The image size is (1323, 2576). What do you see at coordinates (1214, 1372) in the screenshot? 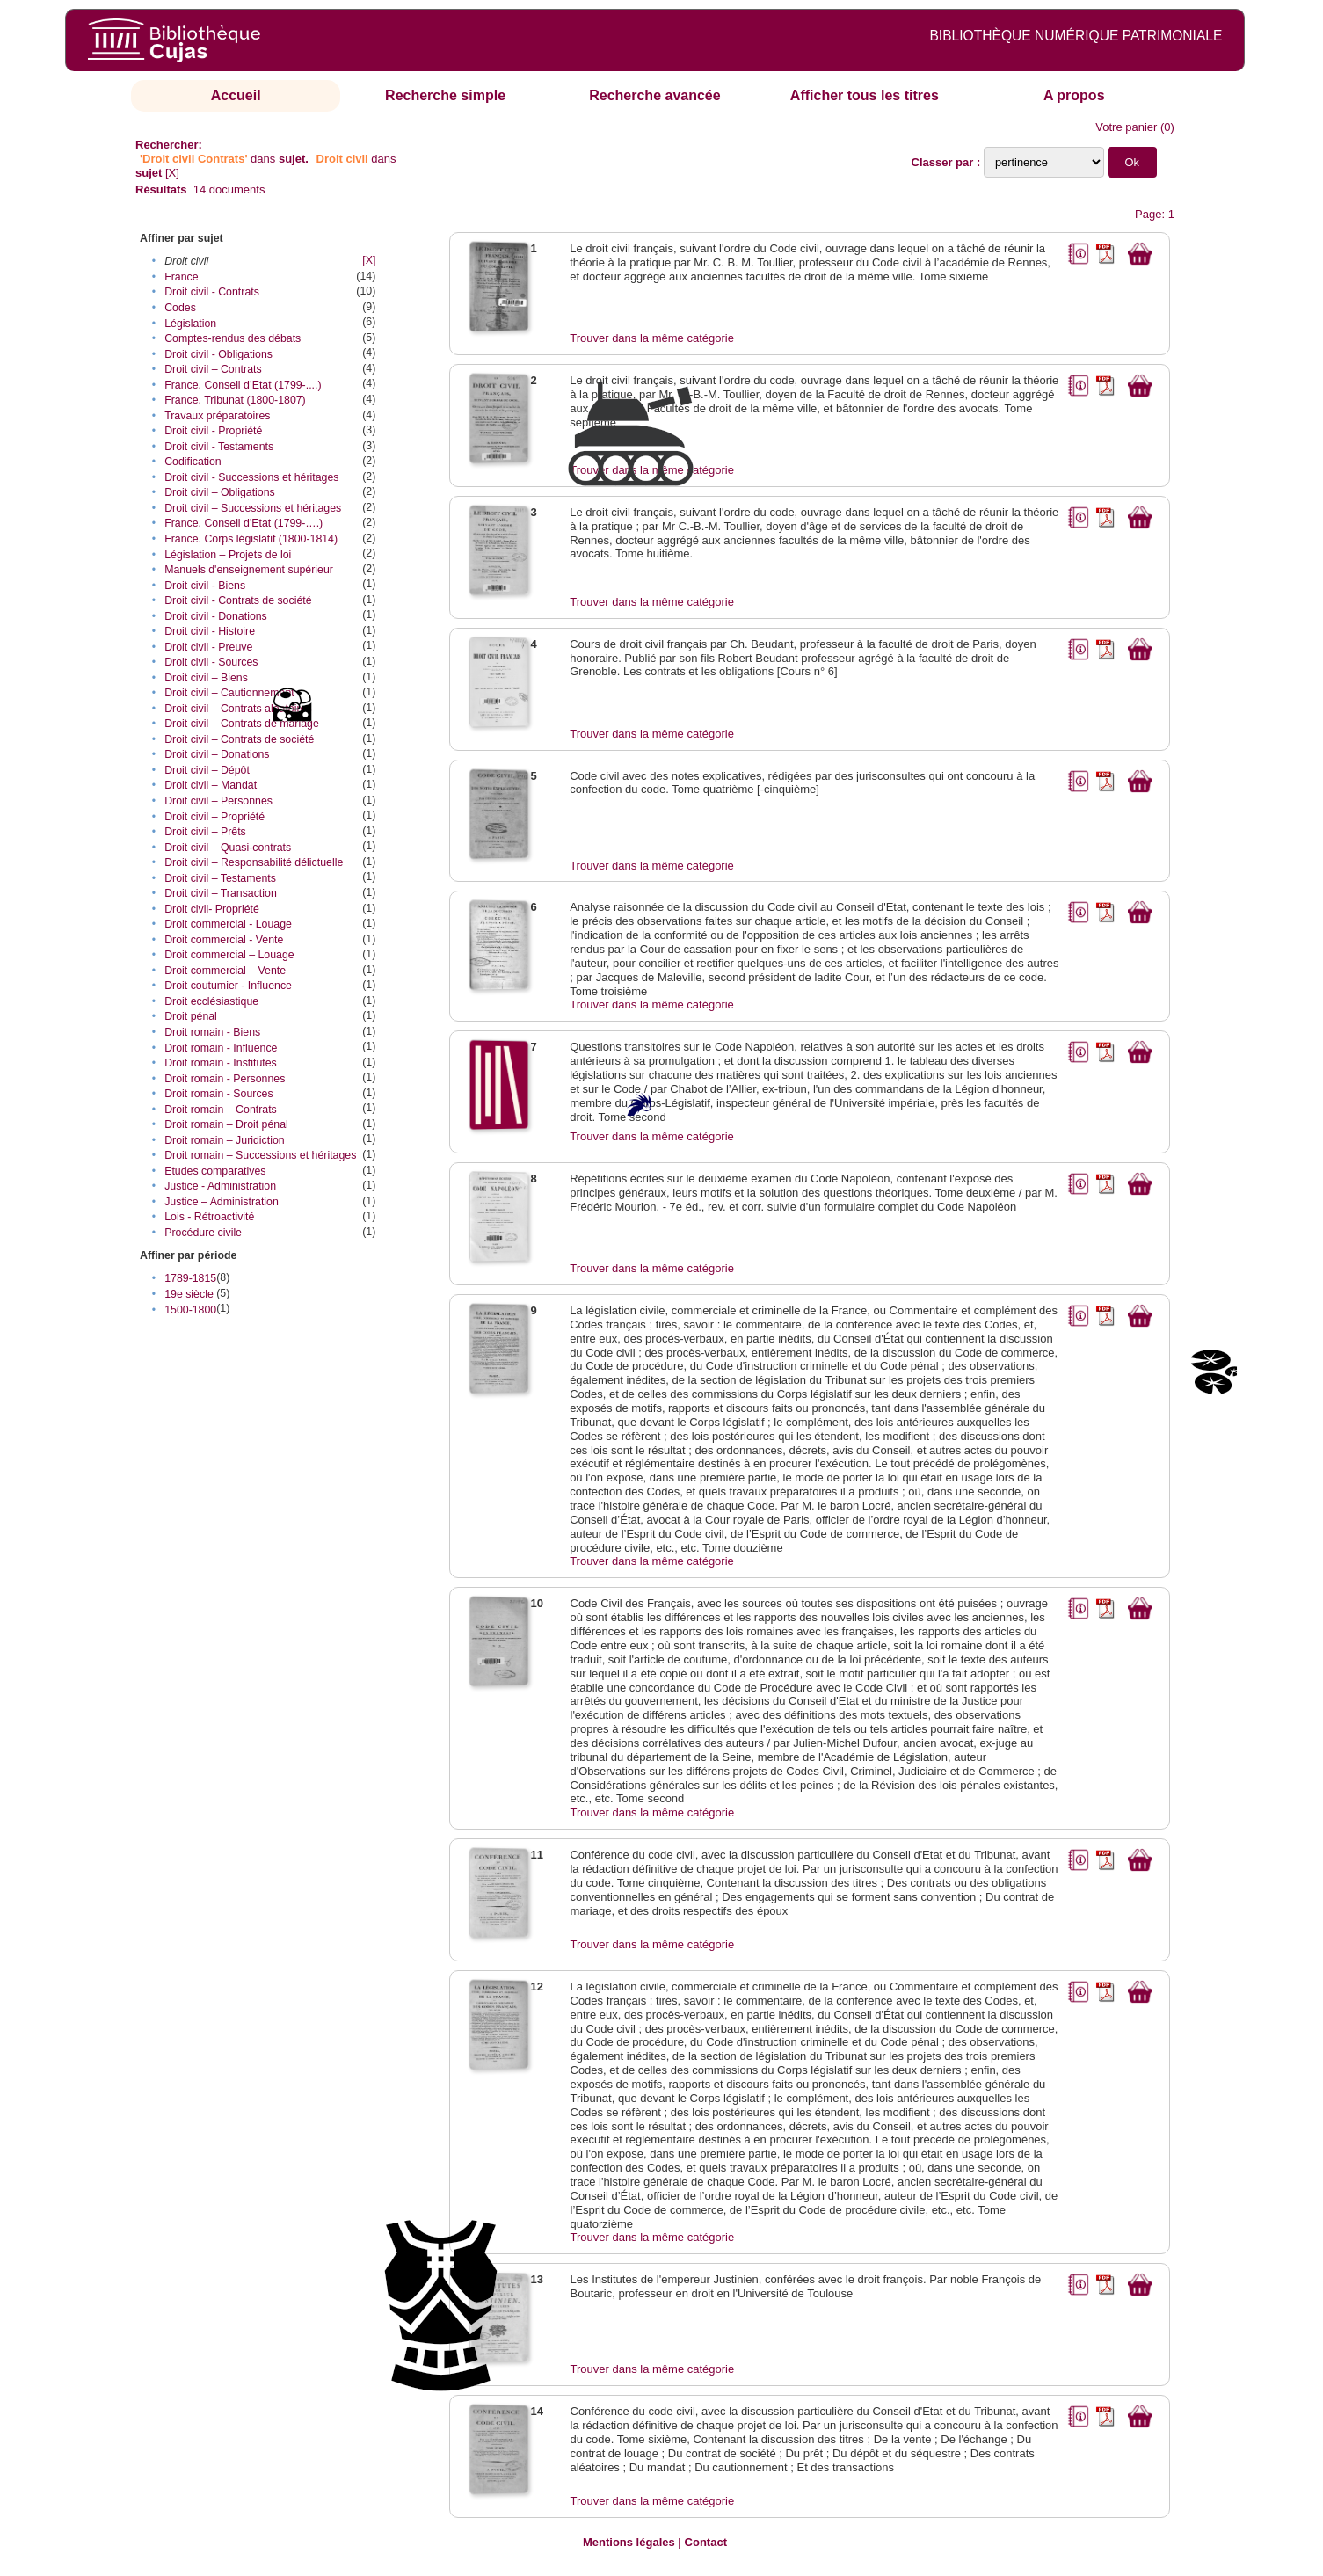
I see `decorative nature or pond-themed game element` at bounding box center [1214, 1372].